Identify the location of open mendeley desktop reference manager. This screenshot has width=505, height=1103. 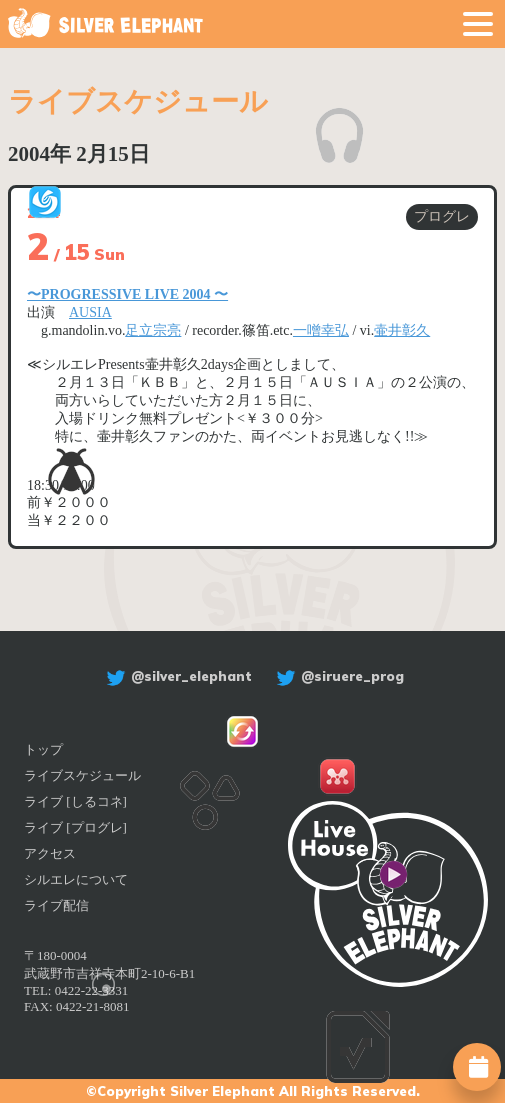
(337, 776).